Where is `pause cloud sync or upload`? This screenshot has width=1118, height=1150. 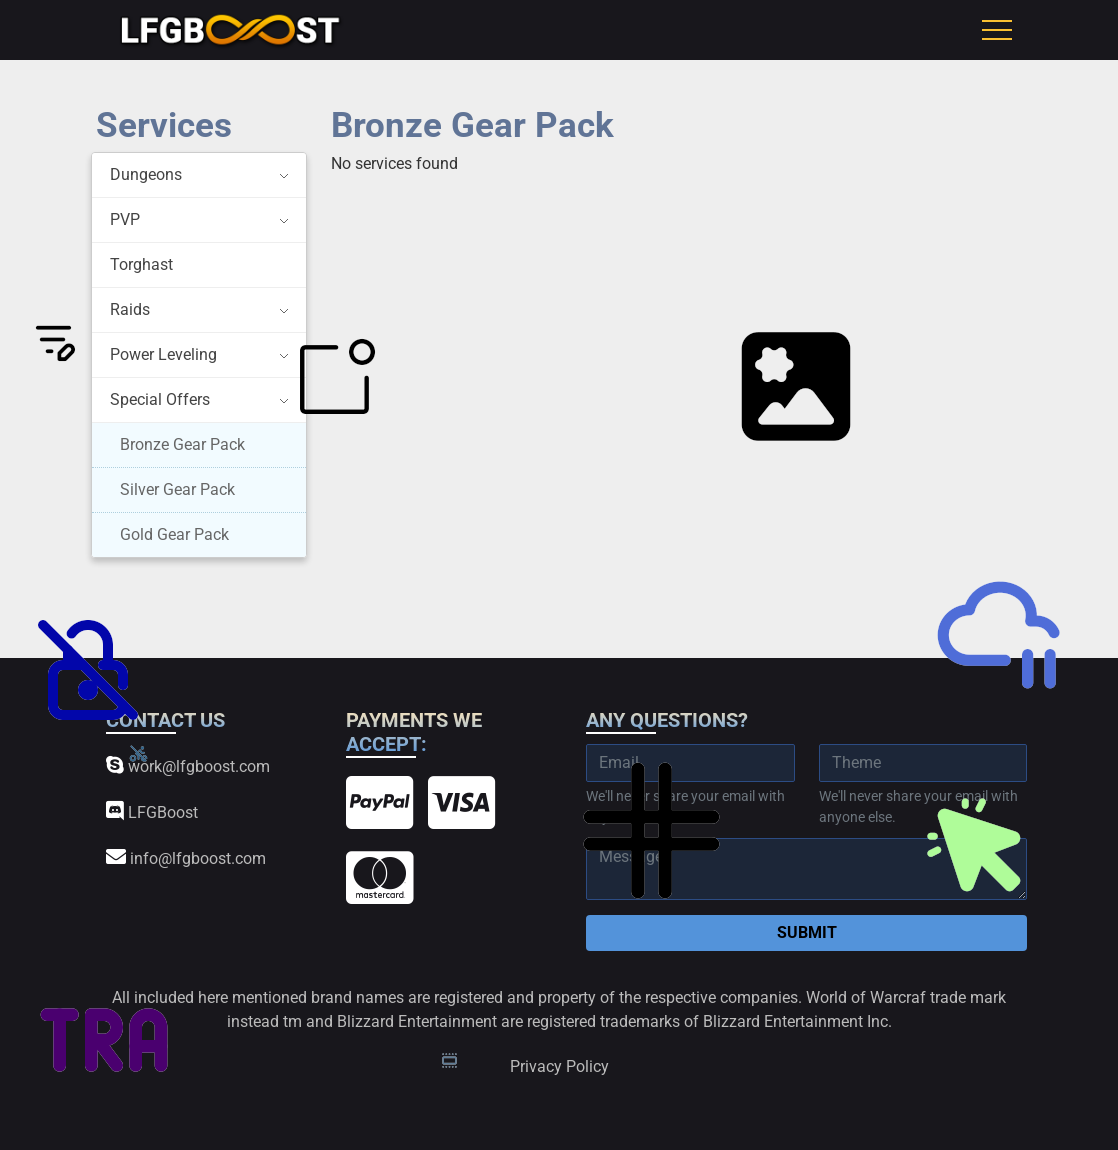
pause cloud sync or upload is located at coordinates (999, 626).